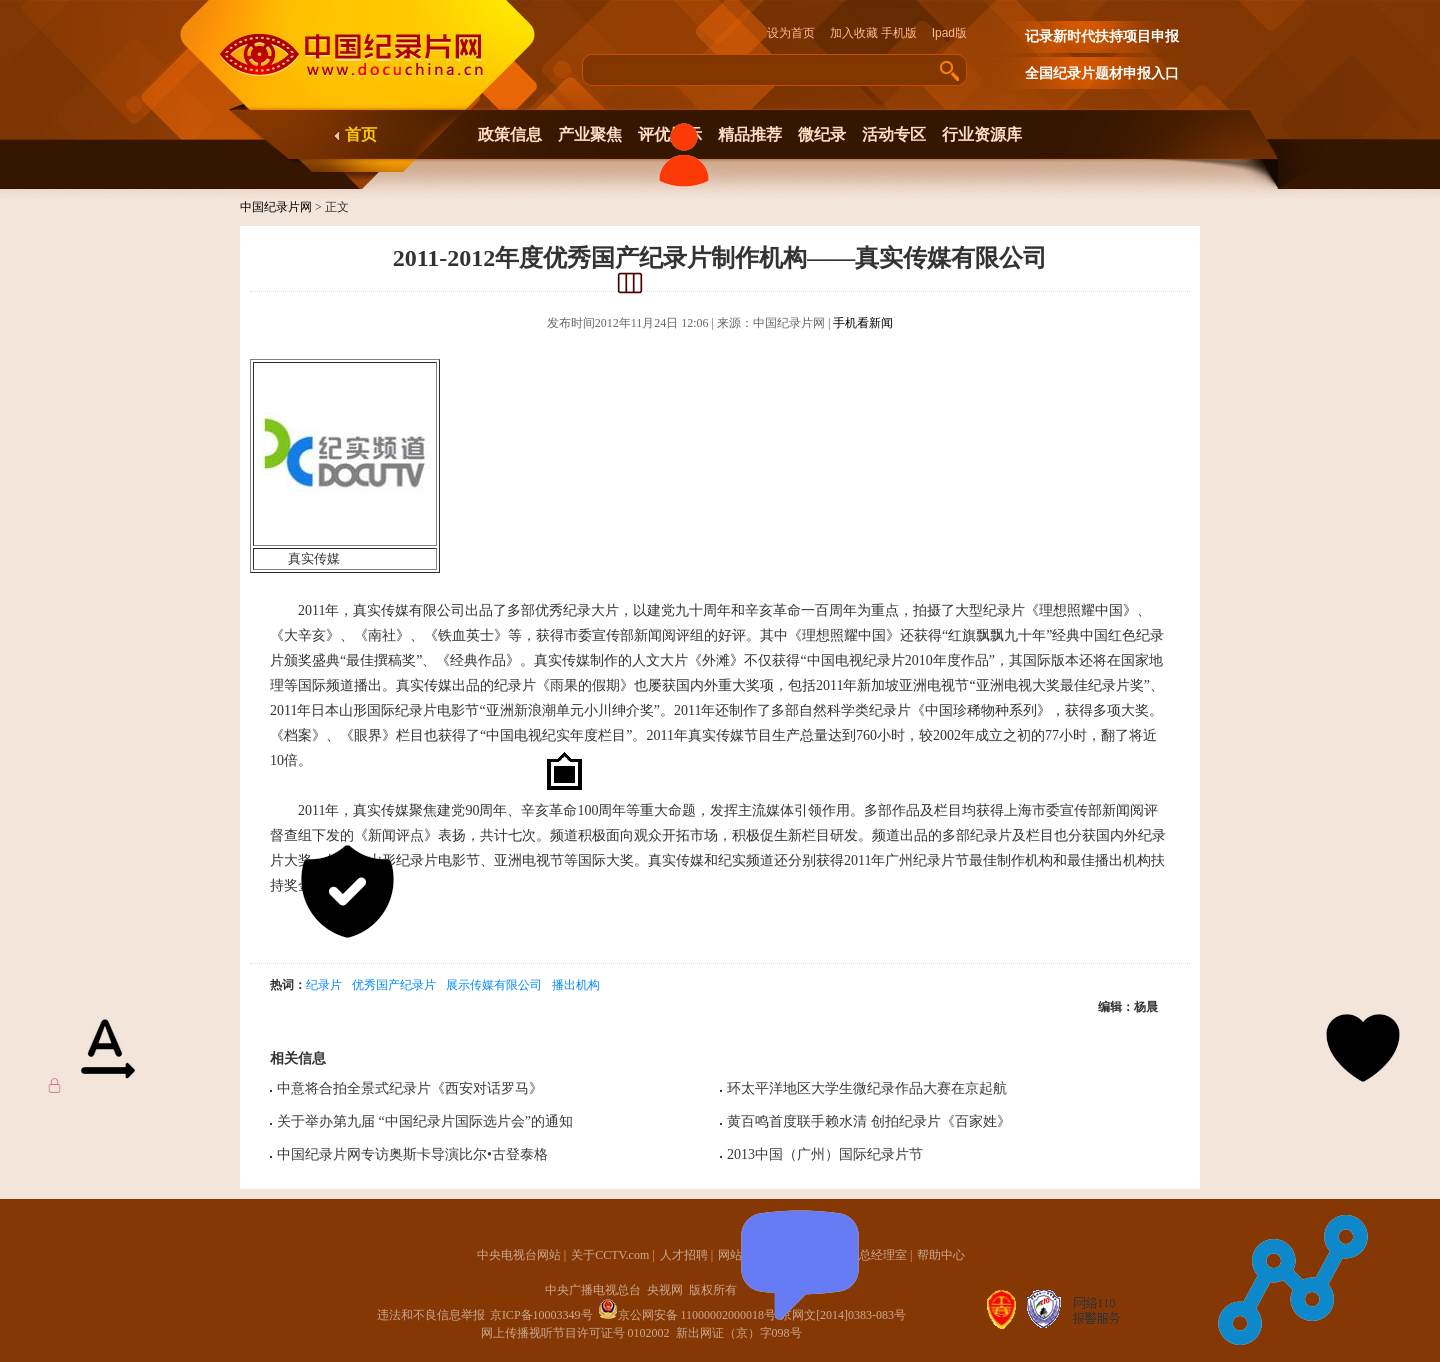  Describe the element at coordinates (630, 283) in the screenshot. I see `switch to column view layout` at that location.